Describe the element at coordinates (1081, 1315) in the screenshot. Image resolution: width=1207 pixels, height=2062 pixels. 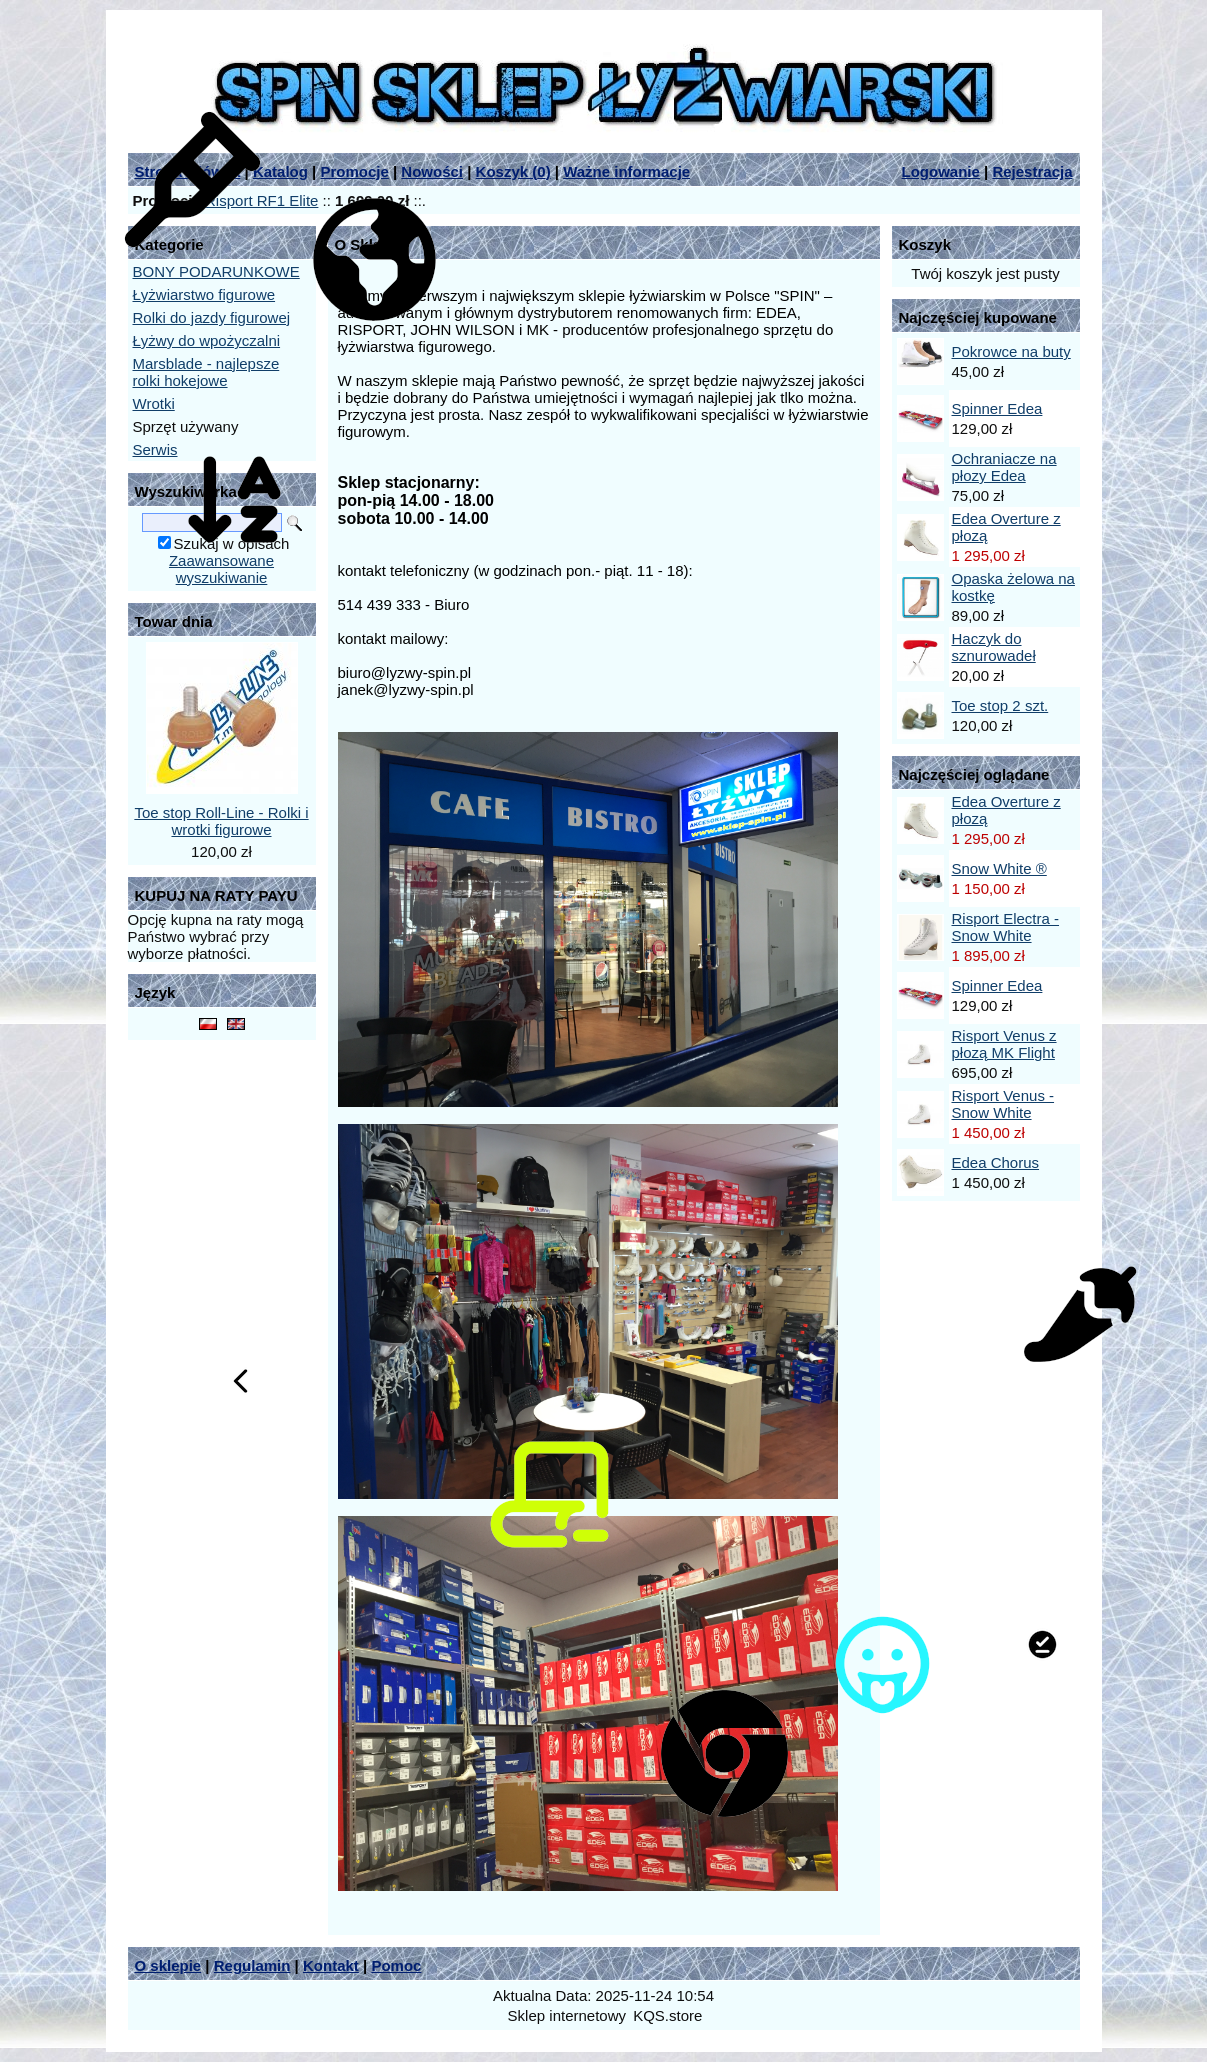
I see `indicates spicy or hot food items` at that location.